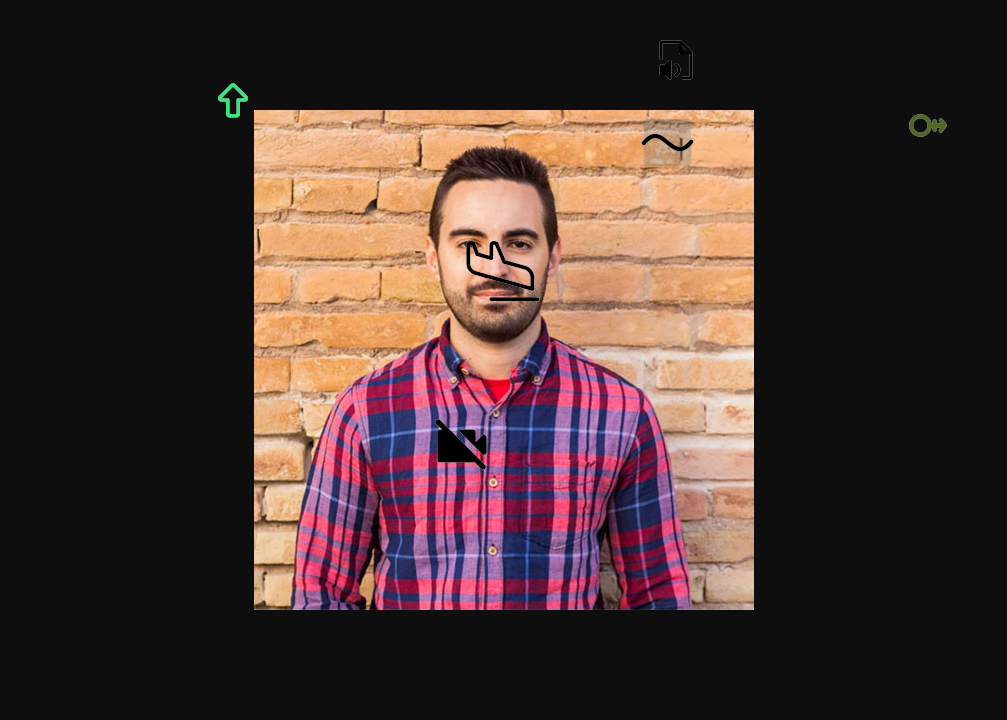 This screenshot has height=720, width=1007. I want to click on open an audio file, so click(676, 60).